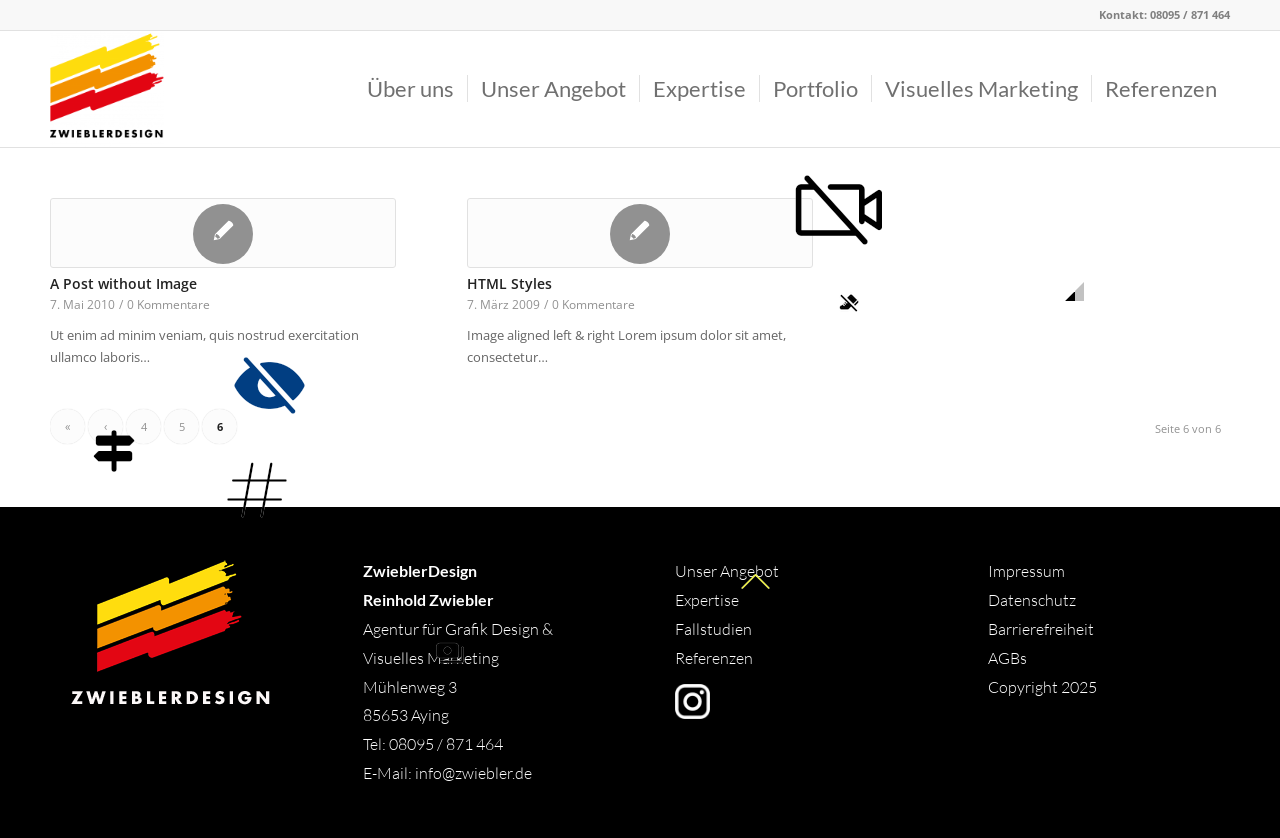 This screenshot has height=838, width=1280. I want to click on navigate to directions or wayfinding, so click(114, 451).